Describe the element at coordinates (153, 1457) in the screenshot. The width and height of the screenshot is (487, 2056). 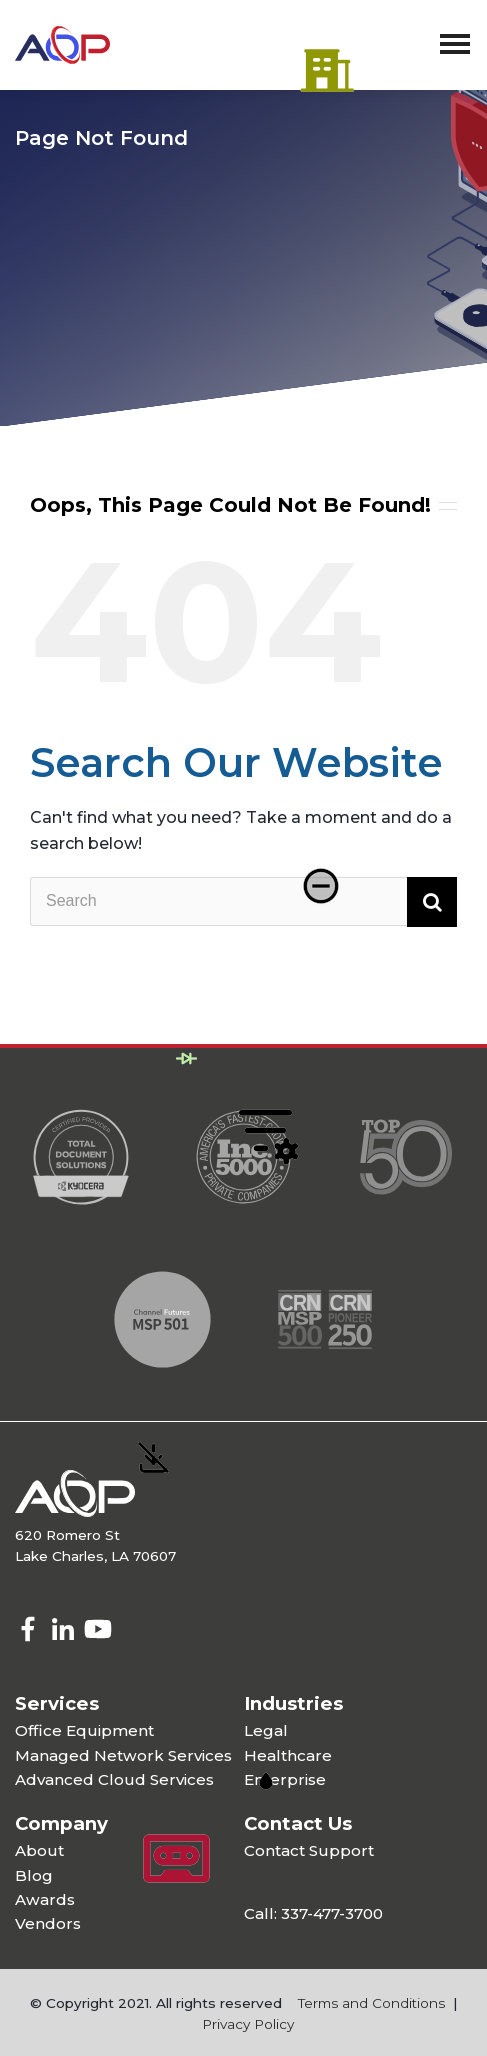
I see `download unavailable or disabled` at that location.